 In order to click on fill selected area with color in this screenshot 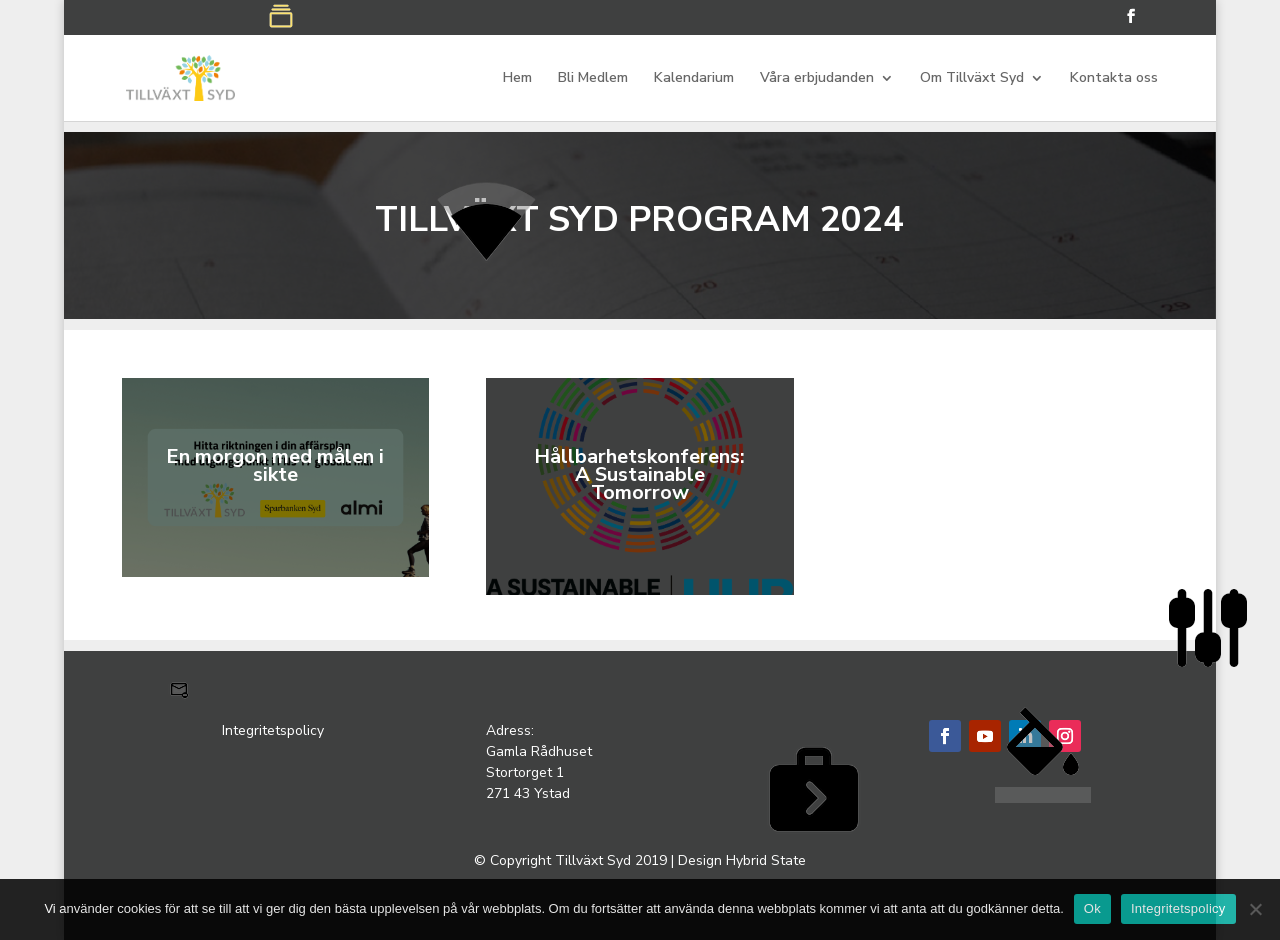, I will do `click(1043, 755)`.